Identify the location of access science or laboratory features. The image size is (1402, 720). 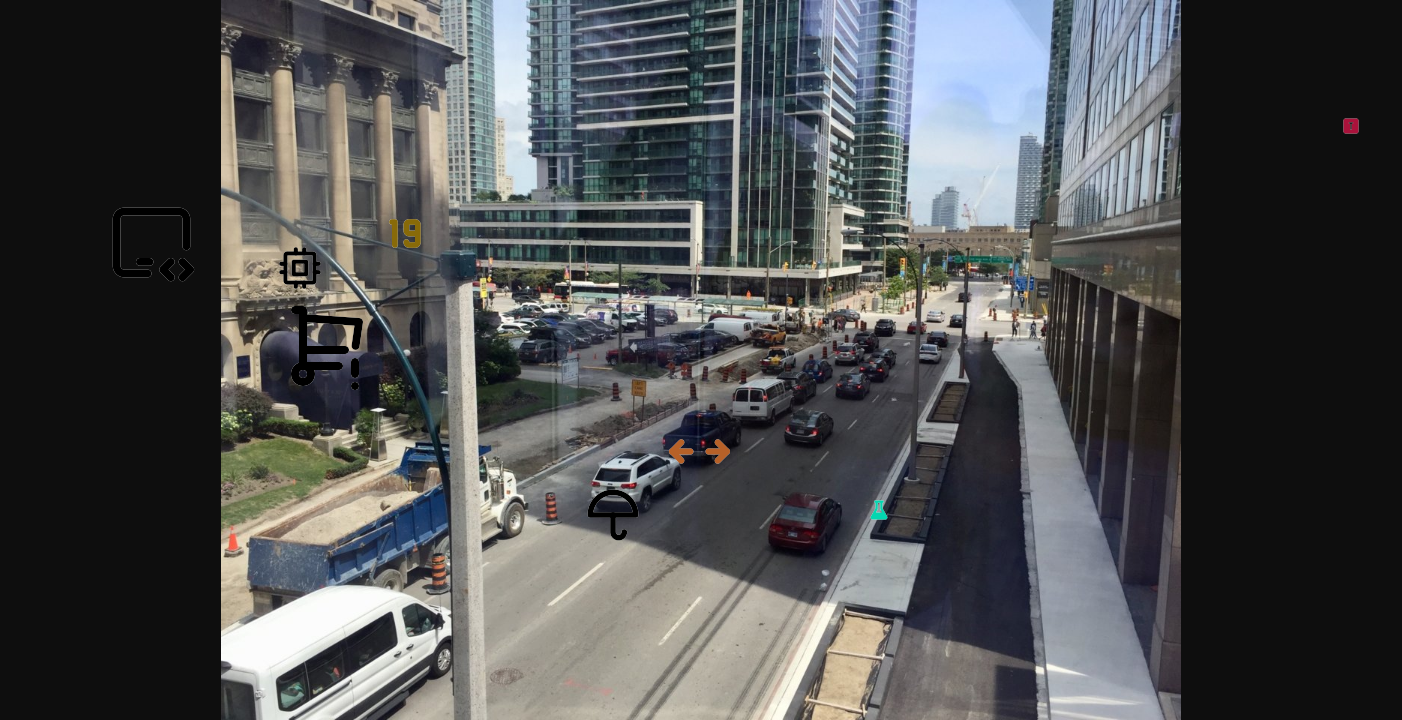
(879, 510).